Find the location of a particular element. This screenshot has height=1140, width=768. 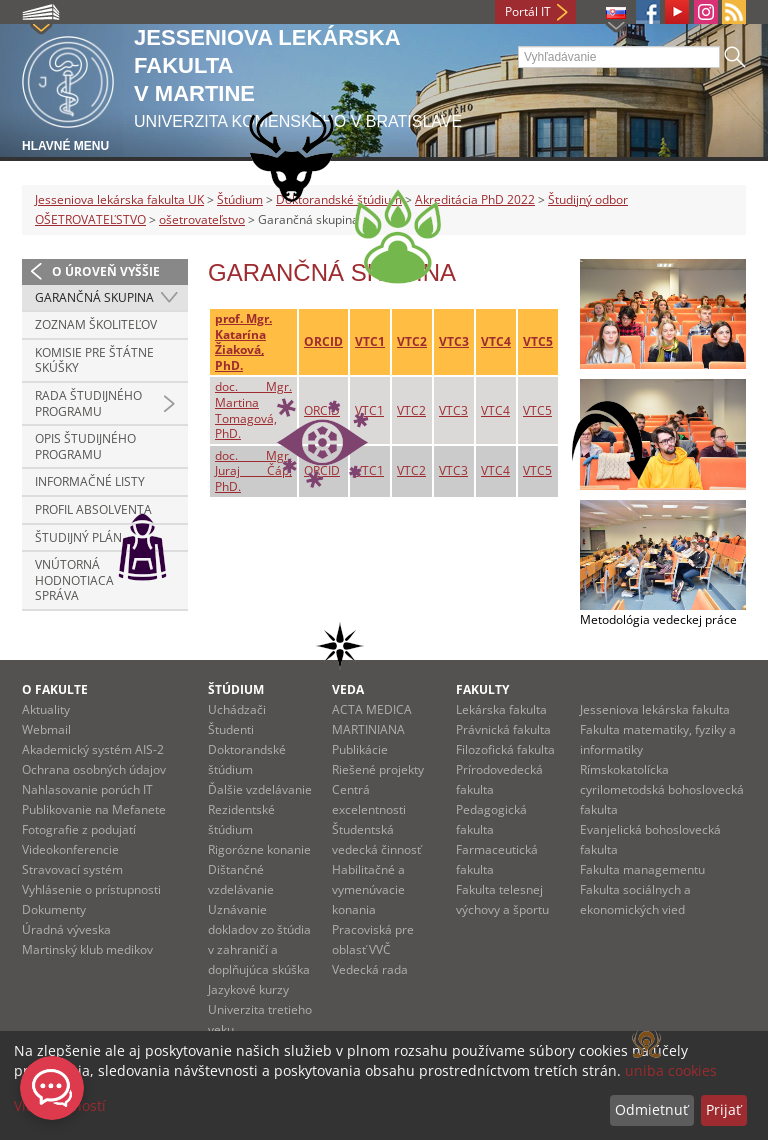

perform a dunk or slam action in a game is located at coordinates (610, 440).